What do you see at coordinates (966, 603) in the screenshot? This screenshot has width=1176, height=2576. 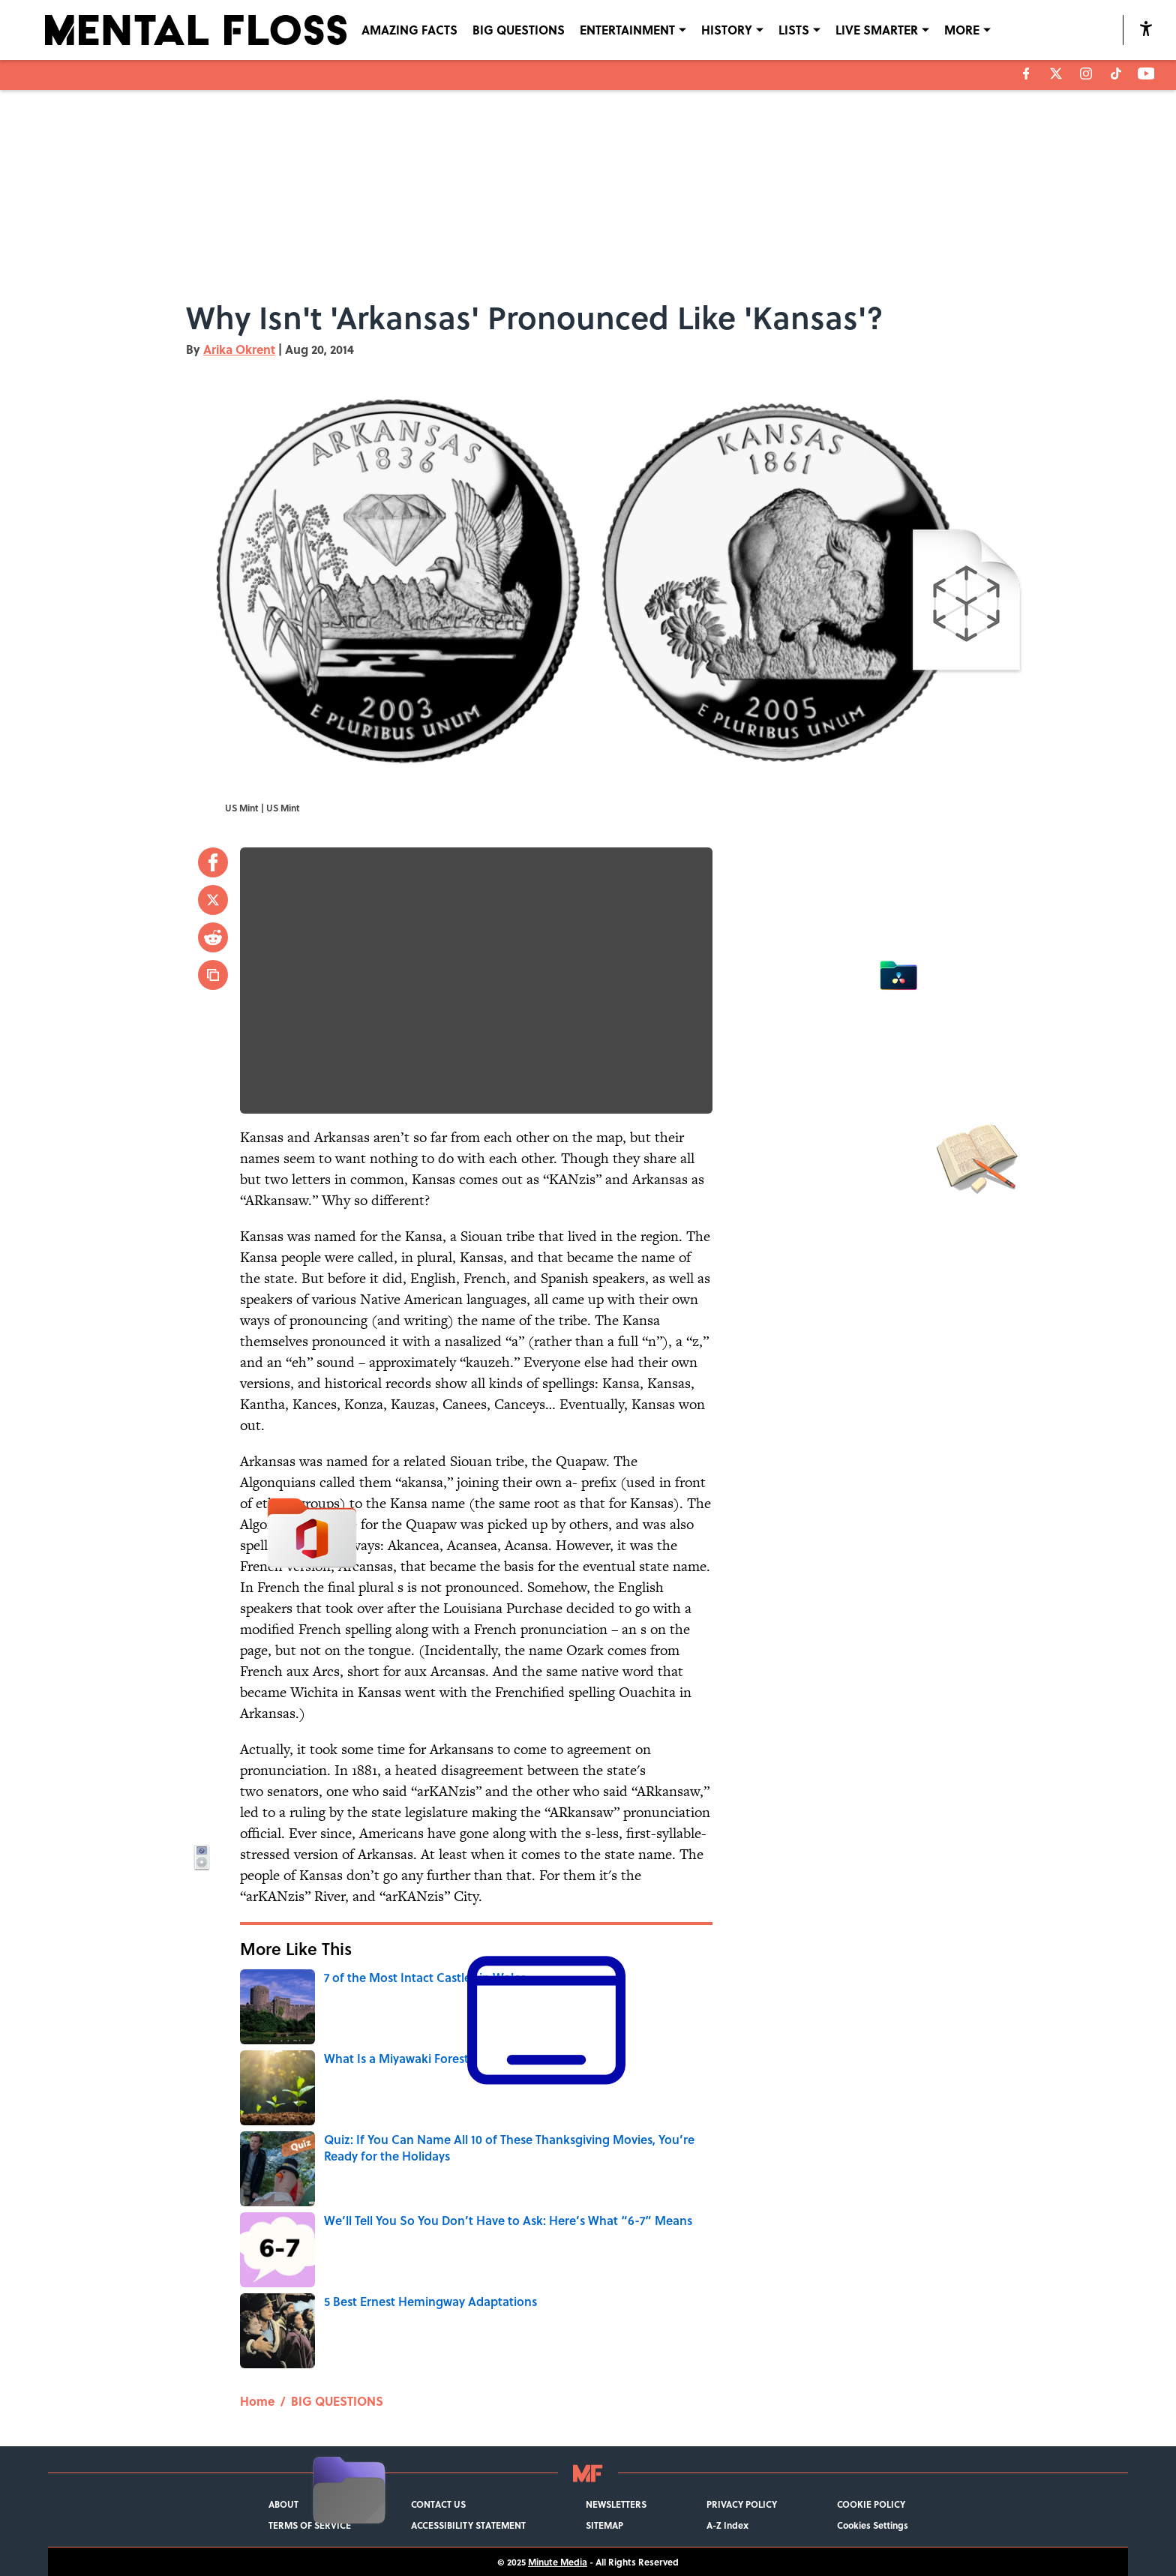 I see `open an augmented reality file` at bounding box center [966, 603].